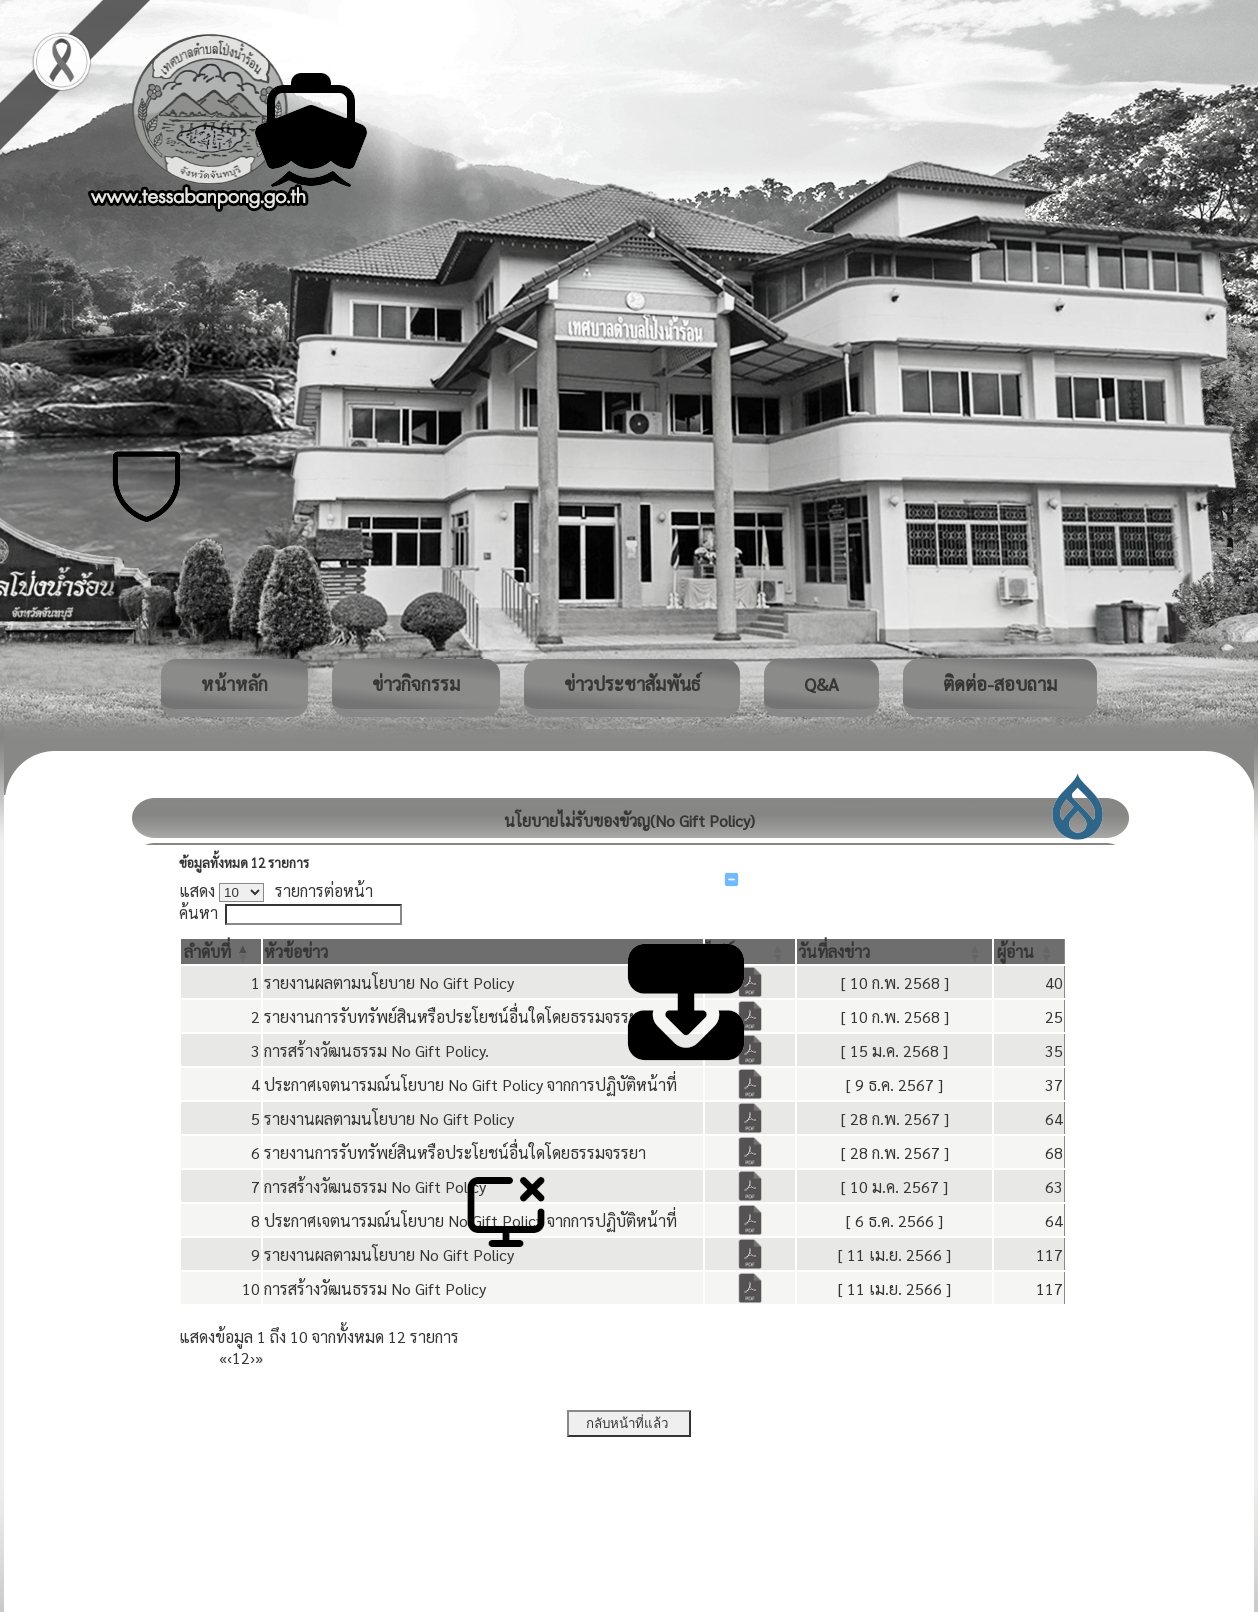 The height and width of the screenshot is (1612, 1258). I want to click on move to the next step in a workflow diagram, so click(686, 1002).